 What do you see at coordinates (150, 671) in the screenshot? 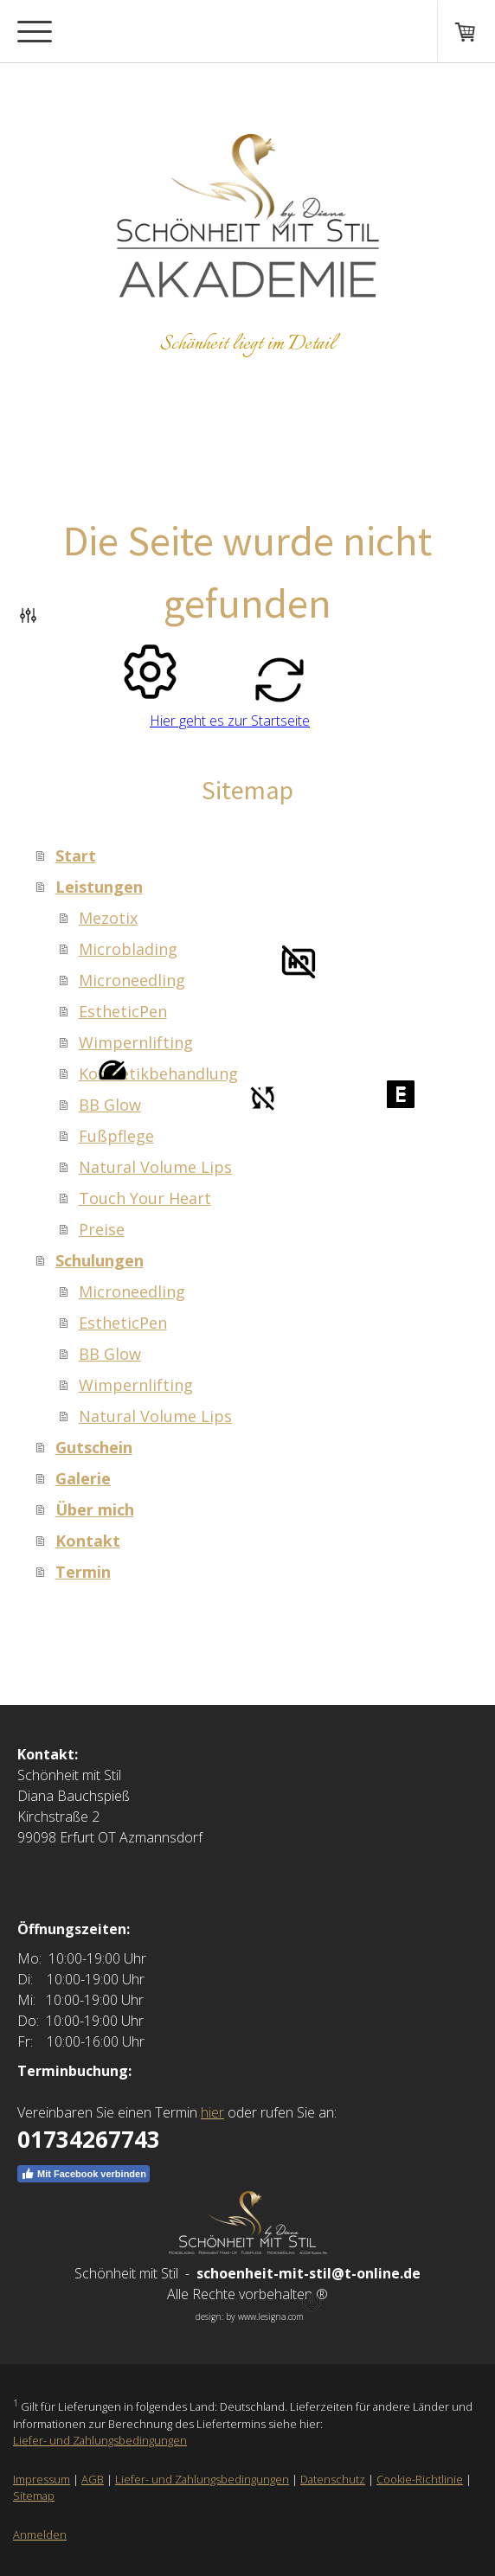
I see `access settings or preferences` at bounding box center [150, 671].